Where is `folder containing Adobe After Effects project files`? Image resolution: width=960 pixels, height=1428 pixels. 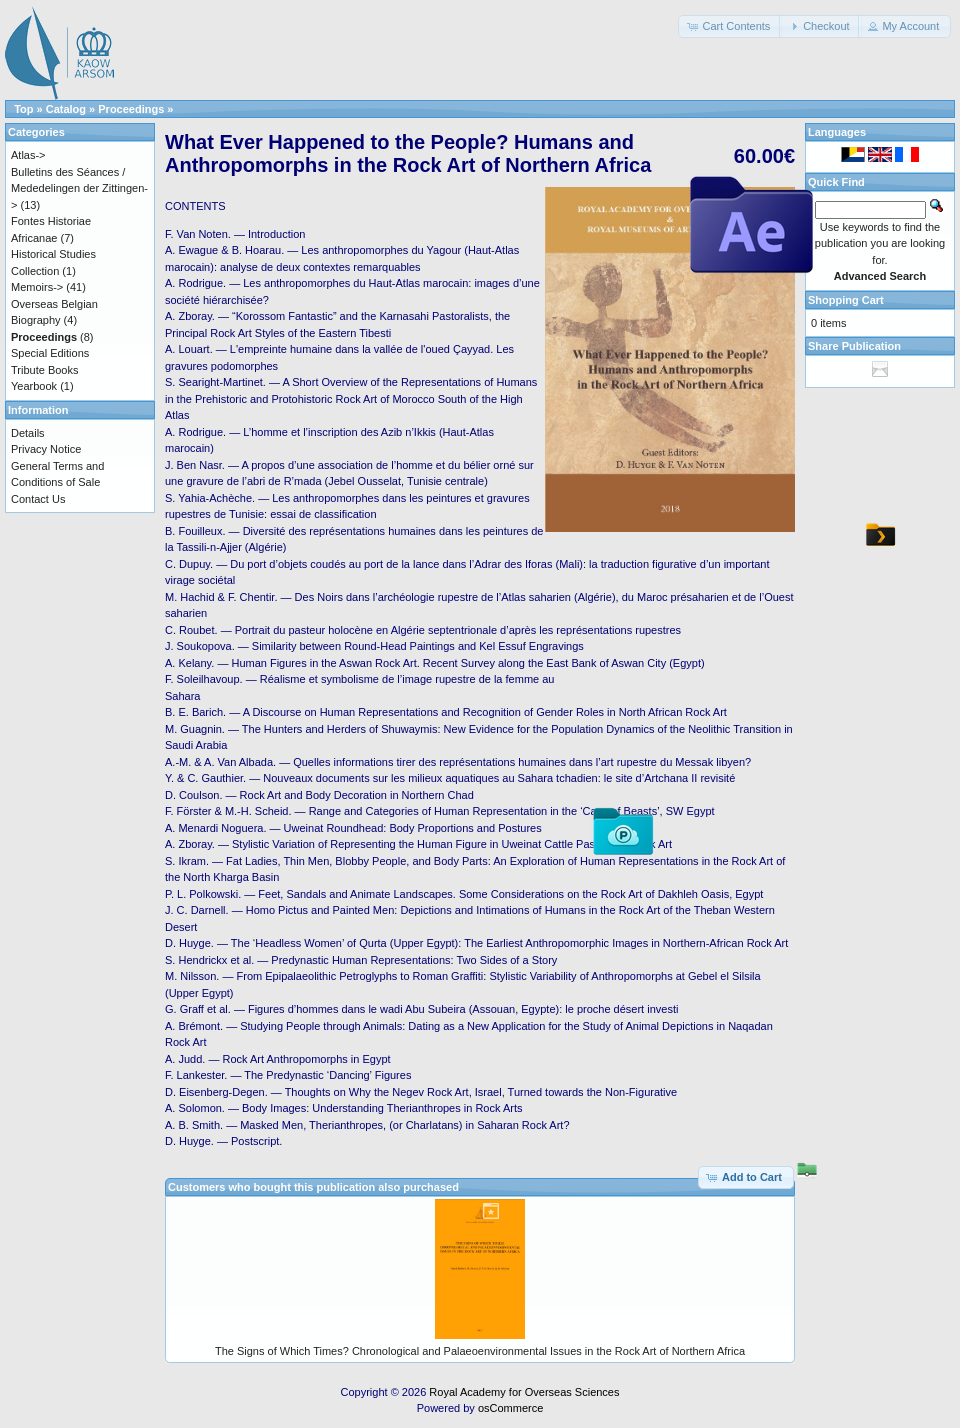
folder containing Adobe After Effects project files is located at coordinates (751, 228).